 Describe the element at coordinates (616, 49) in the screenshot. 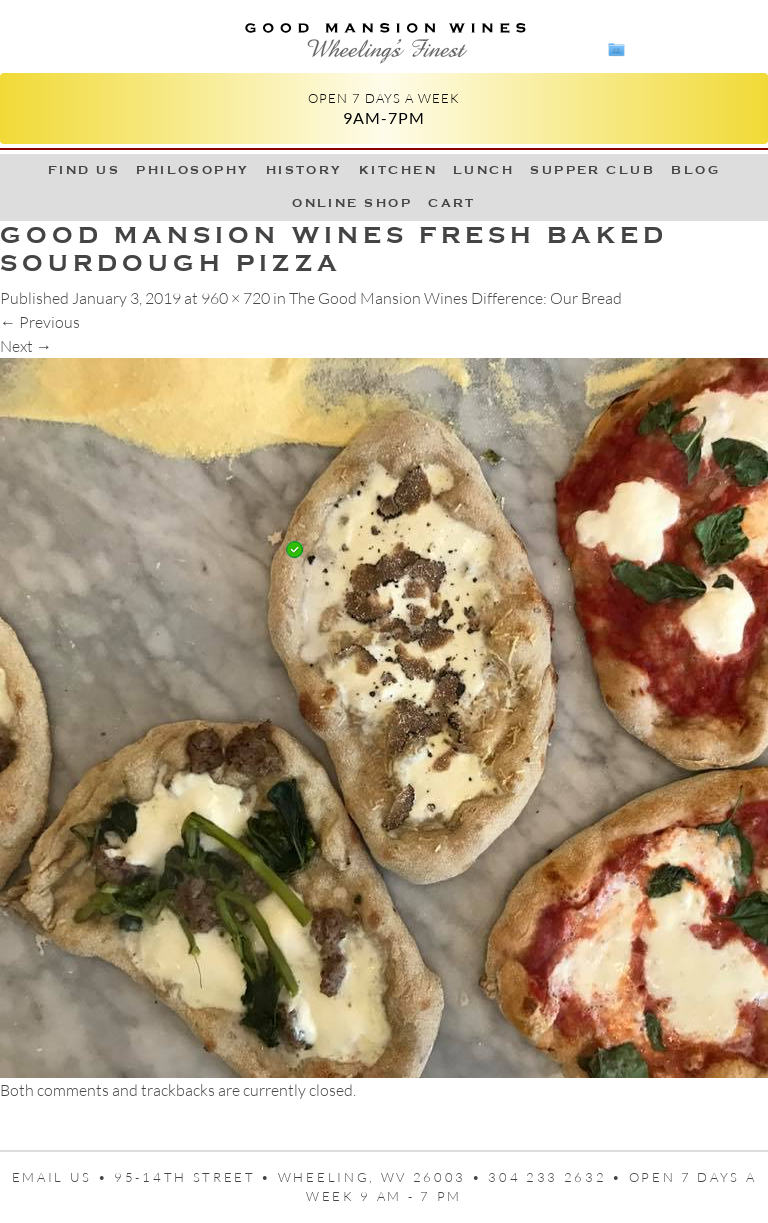

I see `open the servers folder` at that location.